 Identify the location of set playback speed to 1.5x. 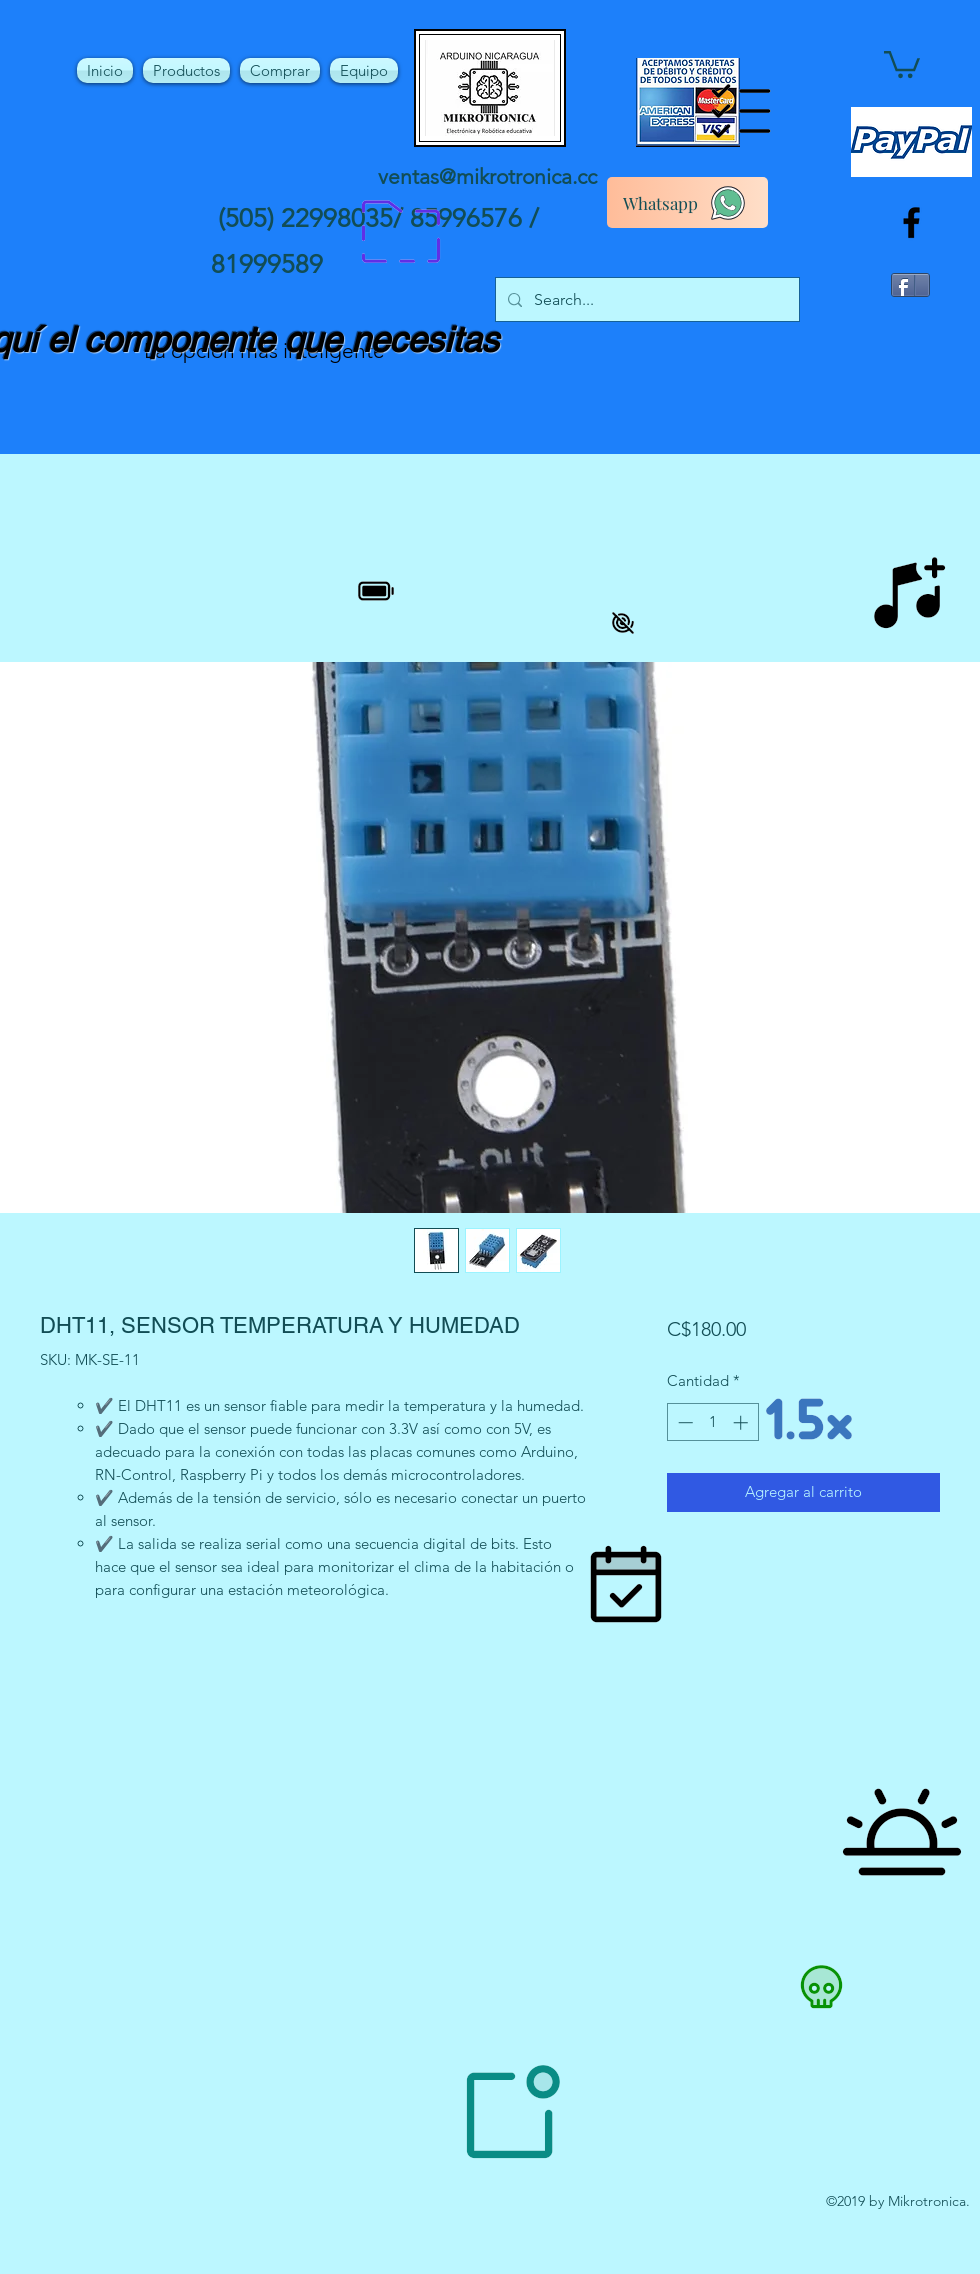
(811, 1419).